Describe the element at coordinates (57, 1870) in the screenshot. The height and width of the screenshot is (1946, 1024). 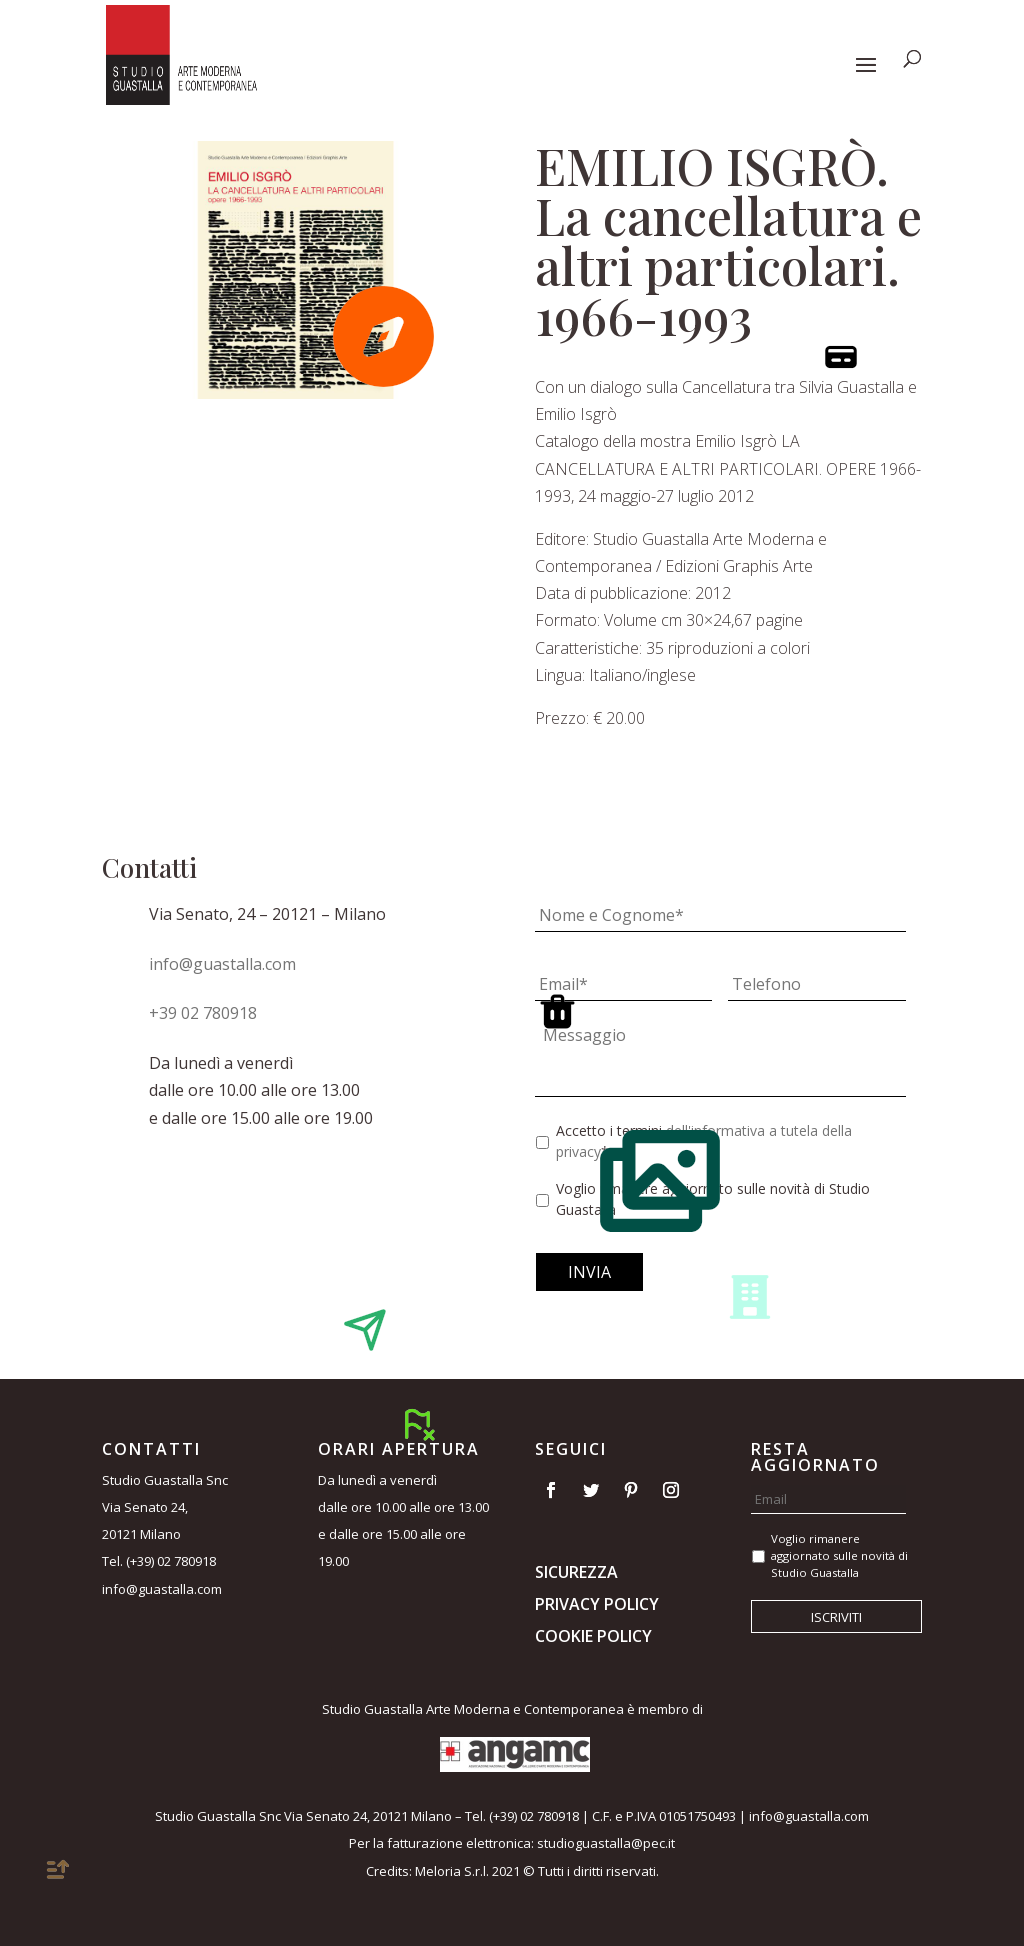
I see `sort items in descending order` at that location.